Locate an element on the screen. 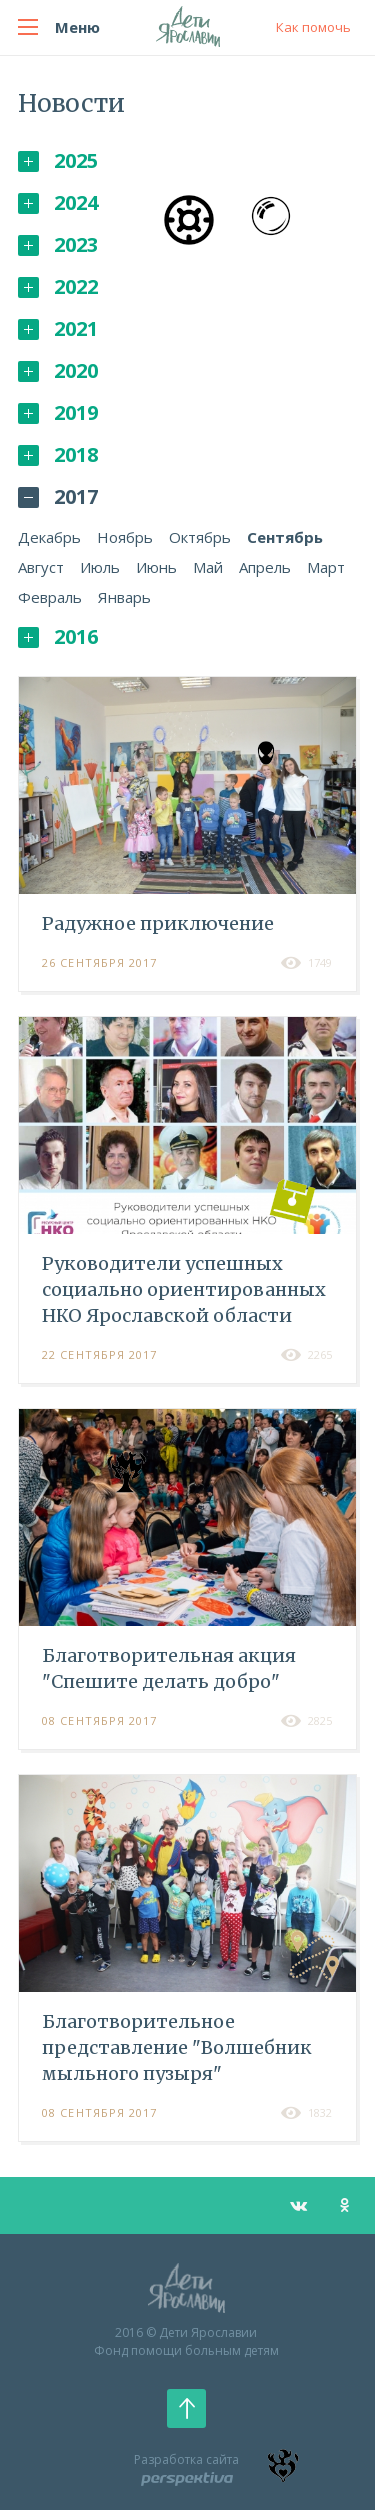  select spider mask avatar or character is located at coordinates (266, 753).